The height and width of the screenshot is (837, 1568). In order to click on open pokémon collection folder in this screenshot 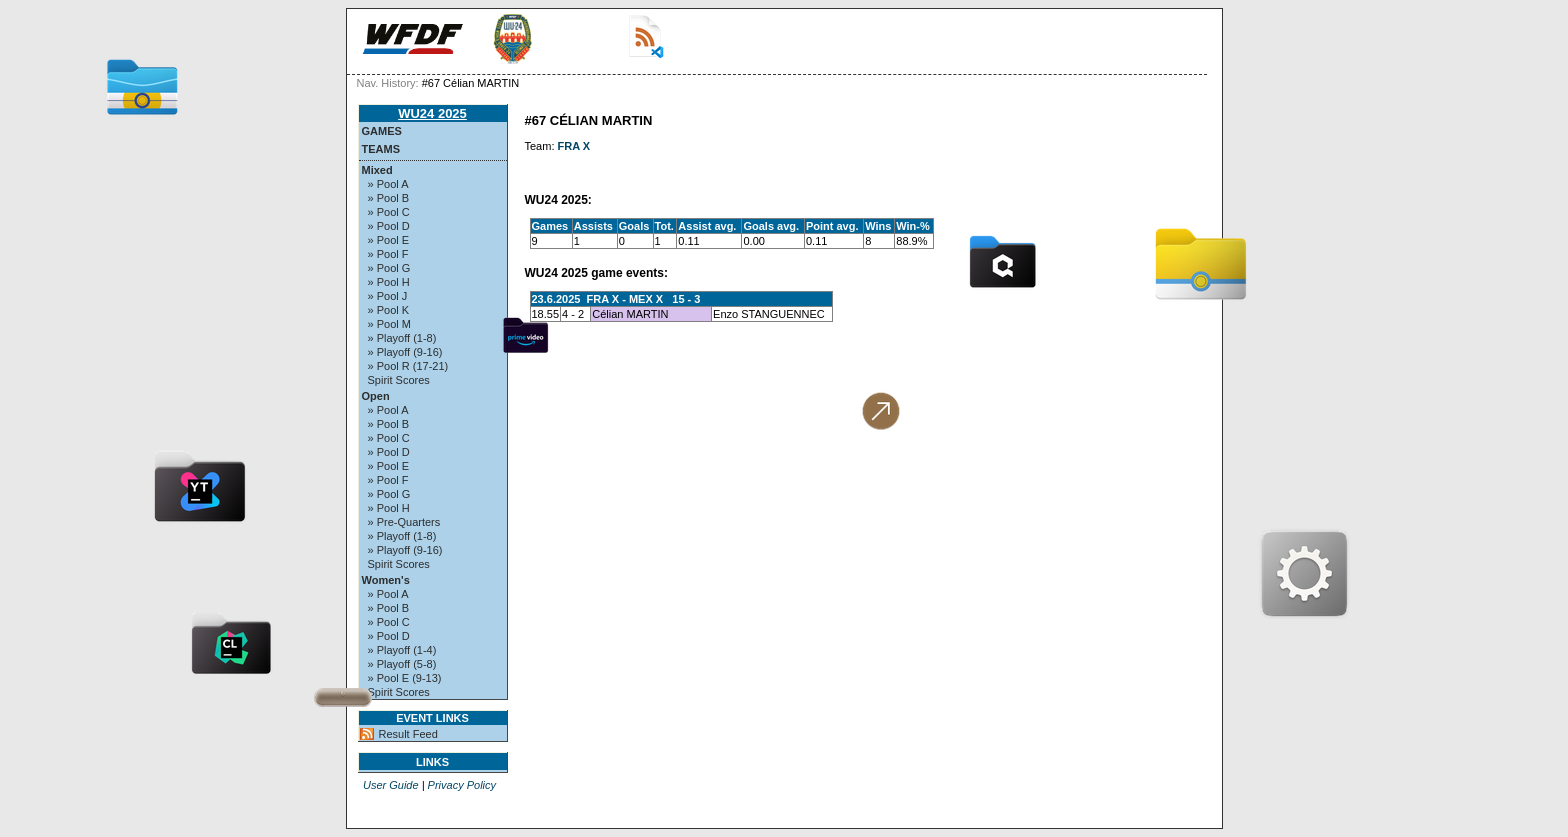, I will do `click(142, 89)`.